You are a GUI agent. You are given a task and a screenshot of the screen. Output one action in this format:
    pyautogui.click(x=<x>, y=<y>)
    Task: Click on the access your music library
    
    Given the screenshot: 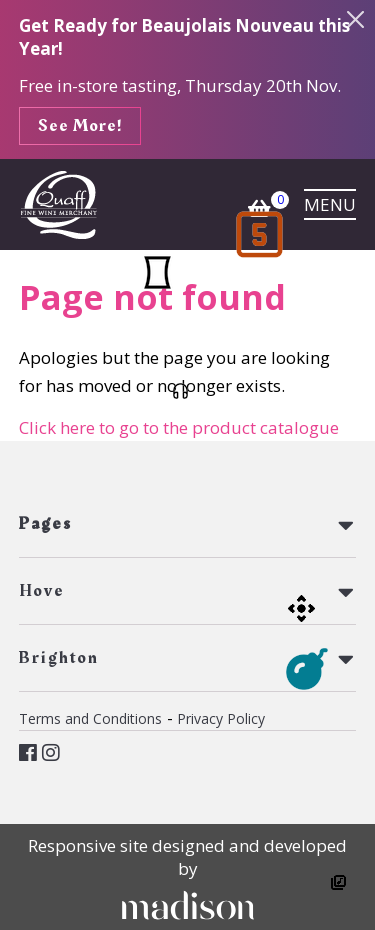 What is the action you would take?
    pyautogui.click(x=338, y=882)
    